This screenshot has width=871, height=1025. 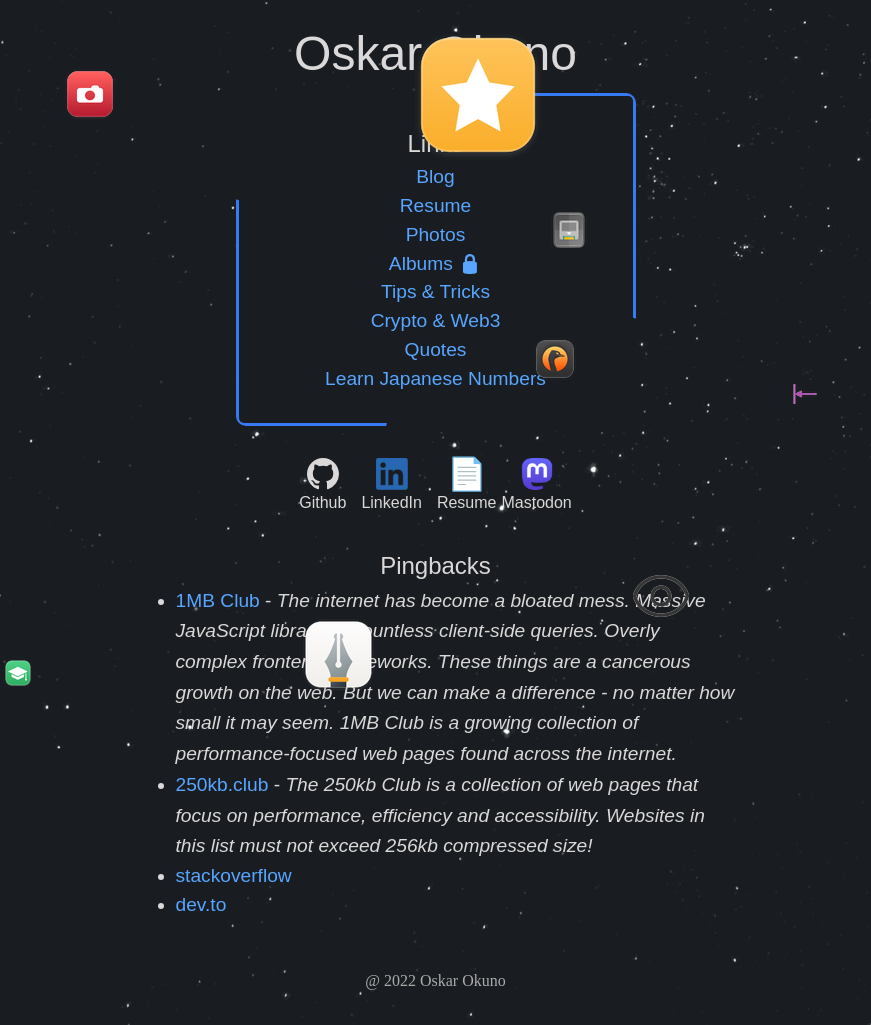 I want to click on take a screenshot, so click(x=90, y=94).